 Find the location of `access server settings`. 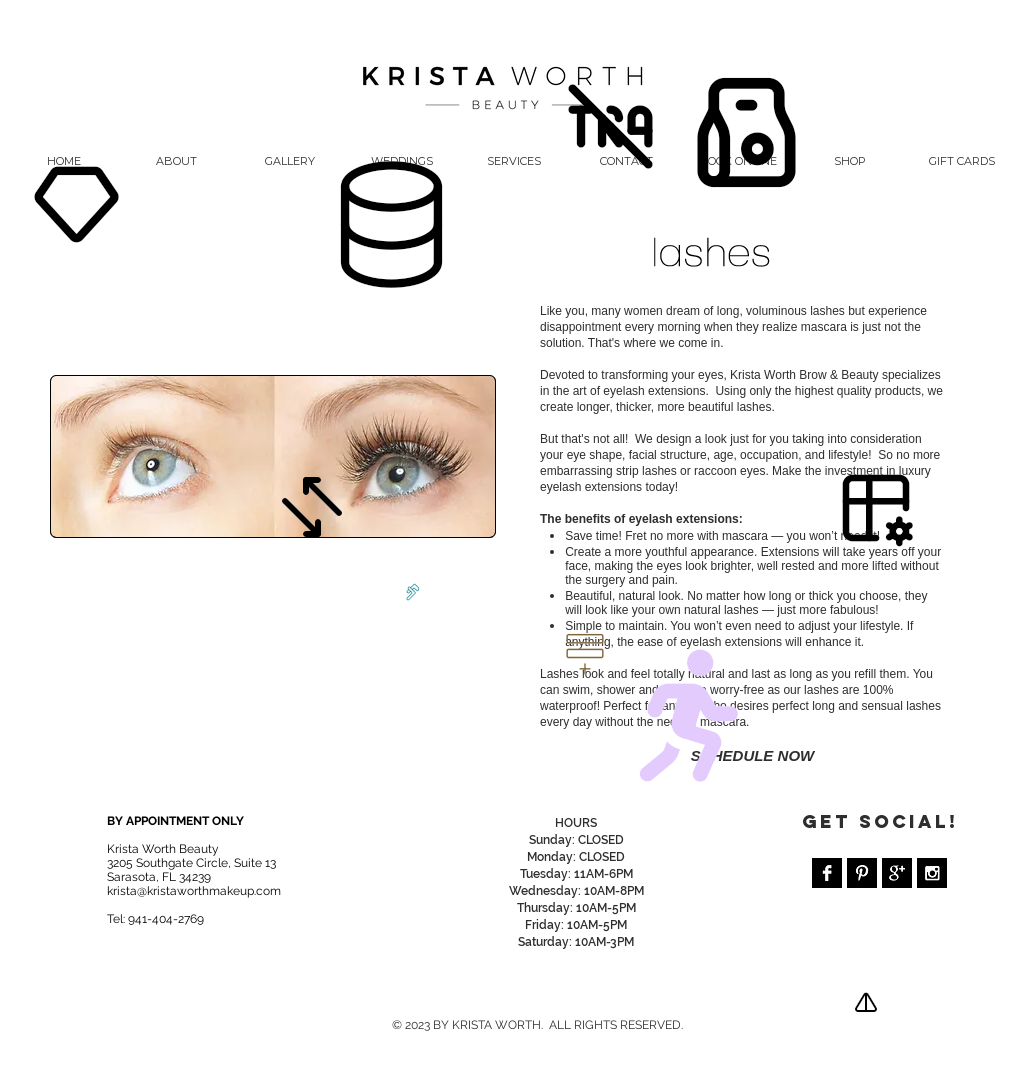

access server settings is located at coordinates (391, 224).